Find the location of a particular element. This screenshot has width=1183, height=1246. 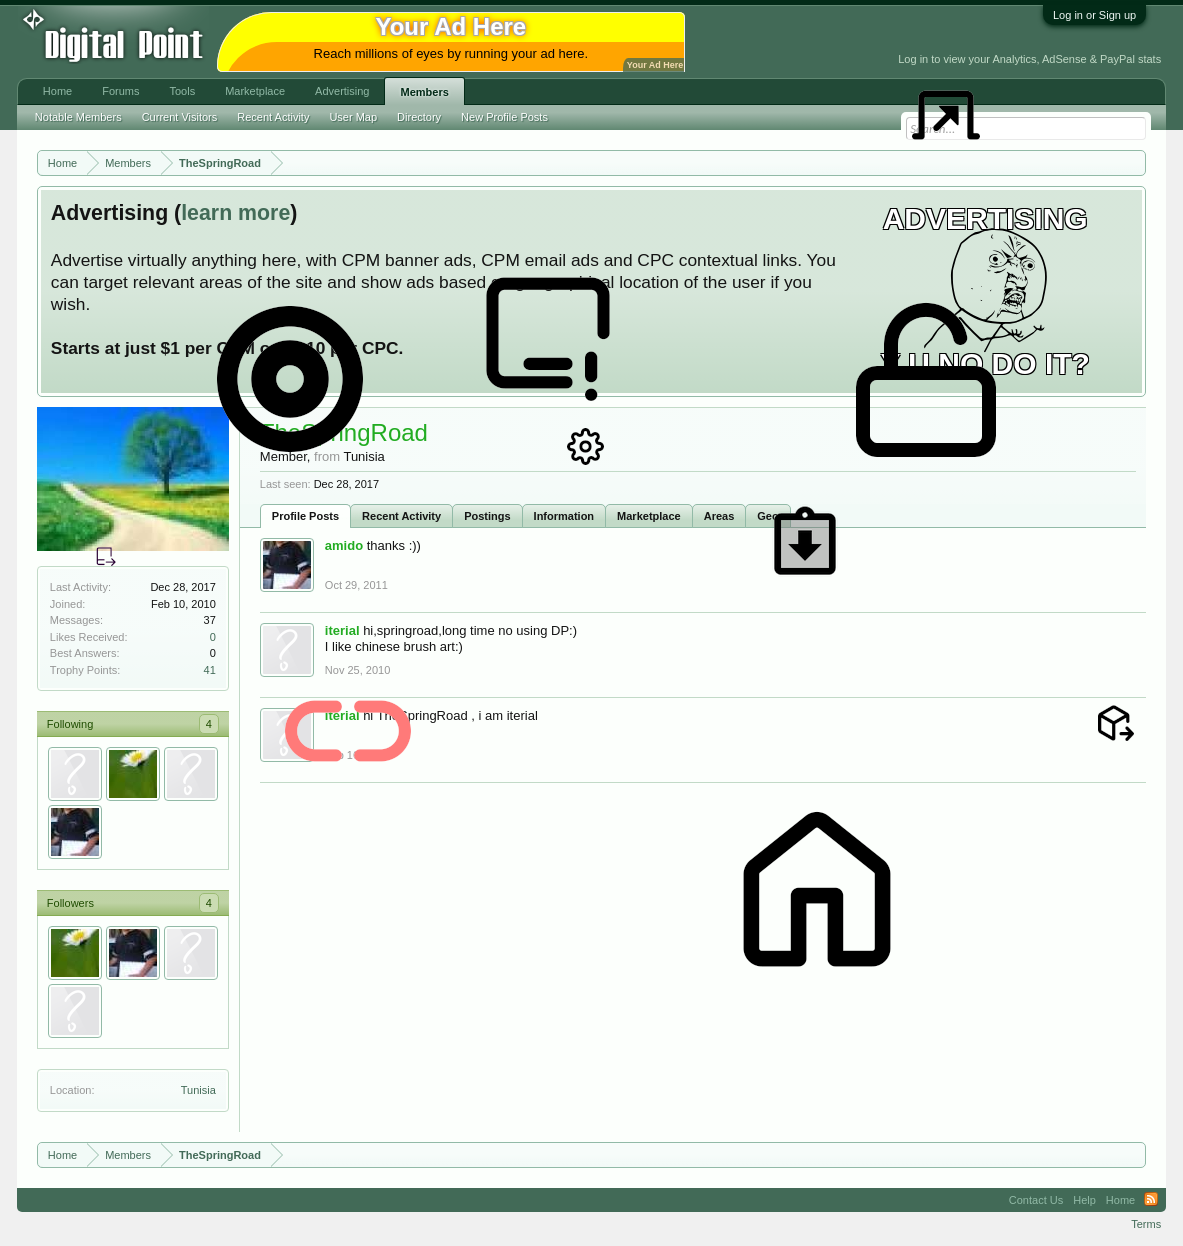

view packages that depend on this repository is located at coordinates (1116, 723).